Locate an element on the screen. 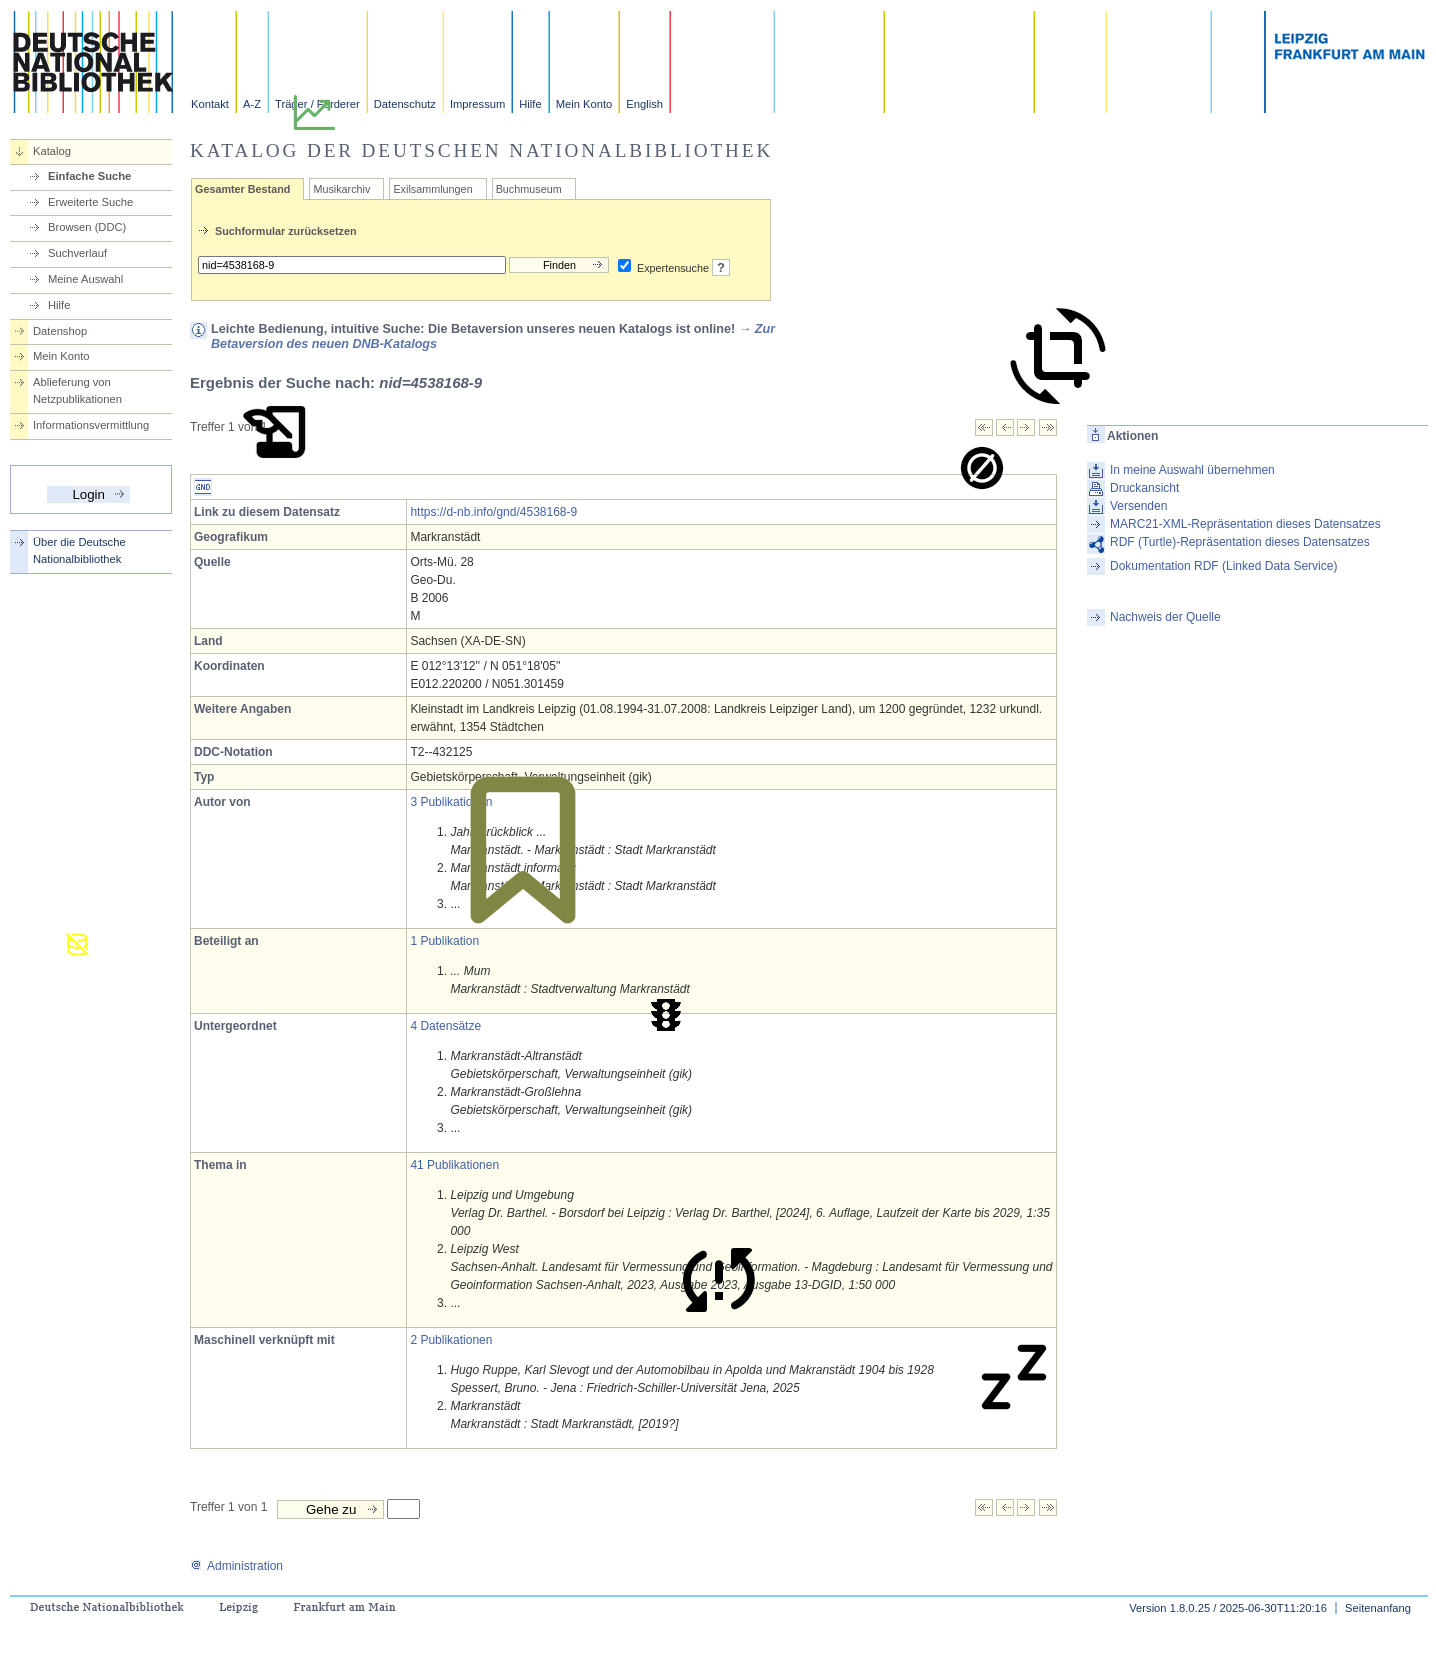  save this item for later is located at coordinates (523, 850).